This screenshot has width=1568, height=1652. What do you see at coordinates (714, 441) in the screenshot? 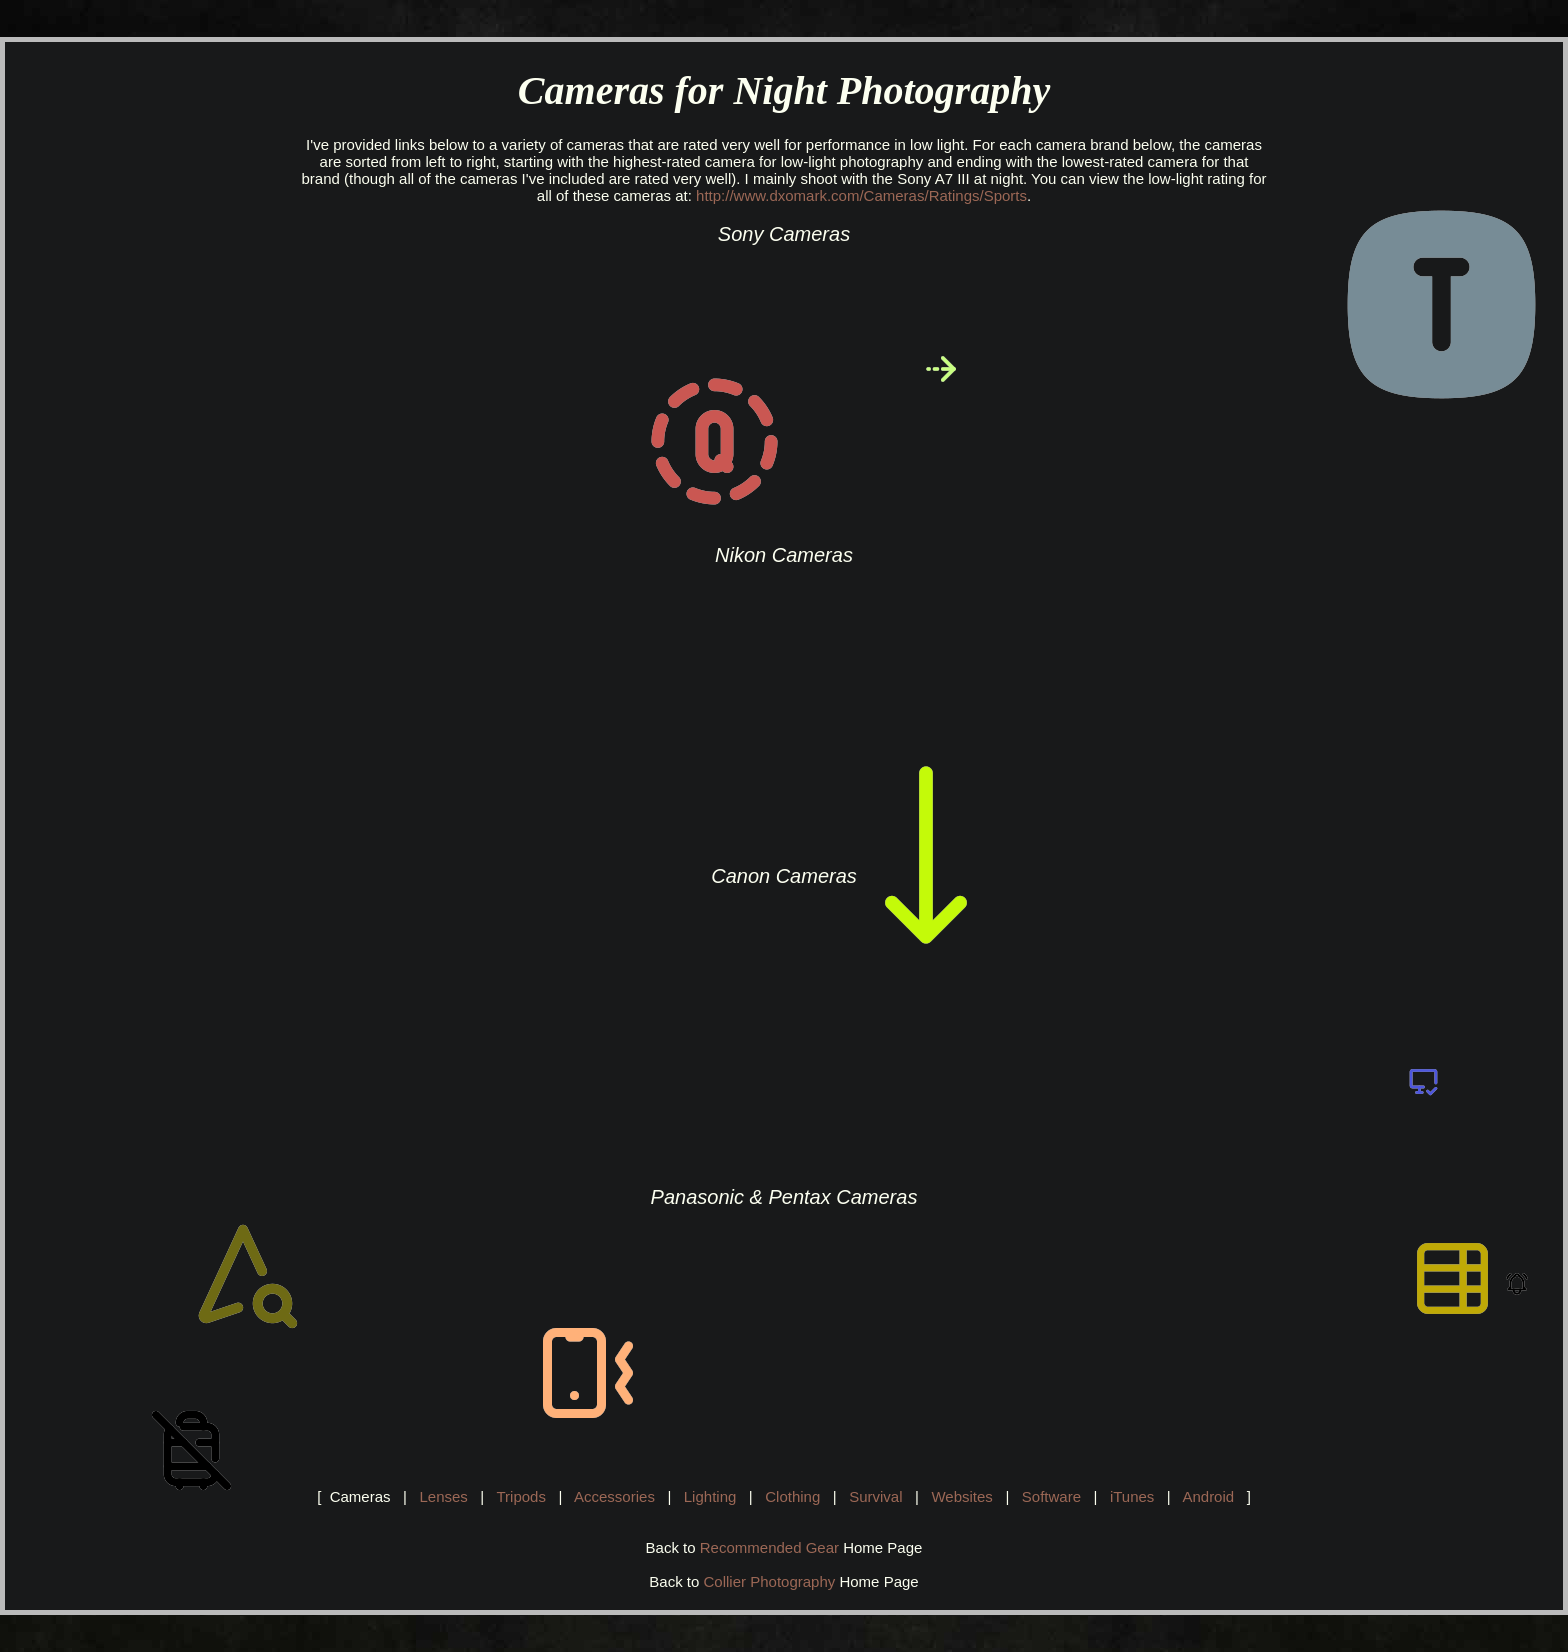
I see `indicates a pending or in-progress queue item` at bounding box center [714, 441].